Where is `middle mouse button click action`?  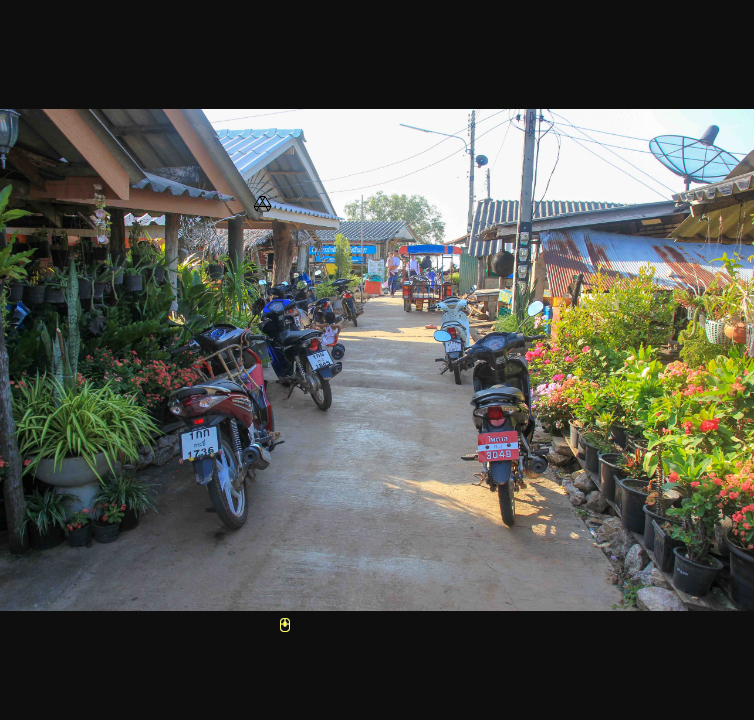 middle mouse button click action is located at coordinates (285, 625).